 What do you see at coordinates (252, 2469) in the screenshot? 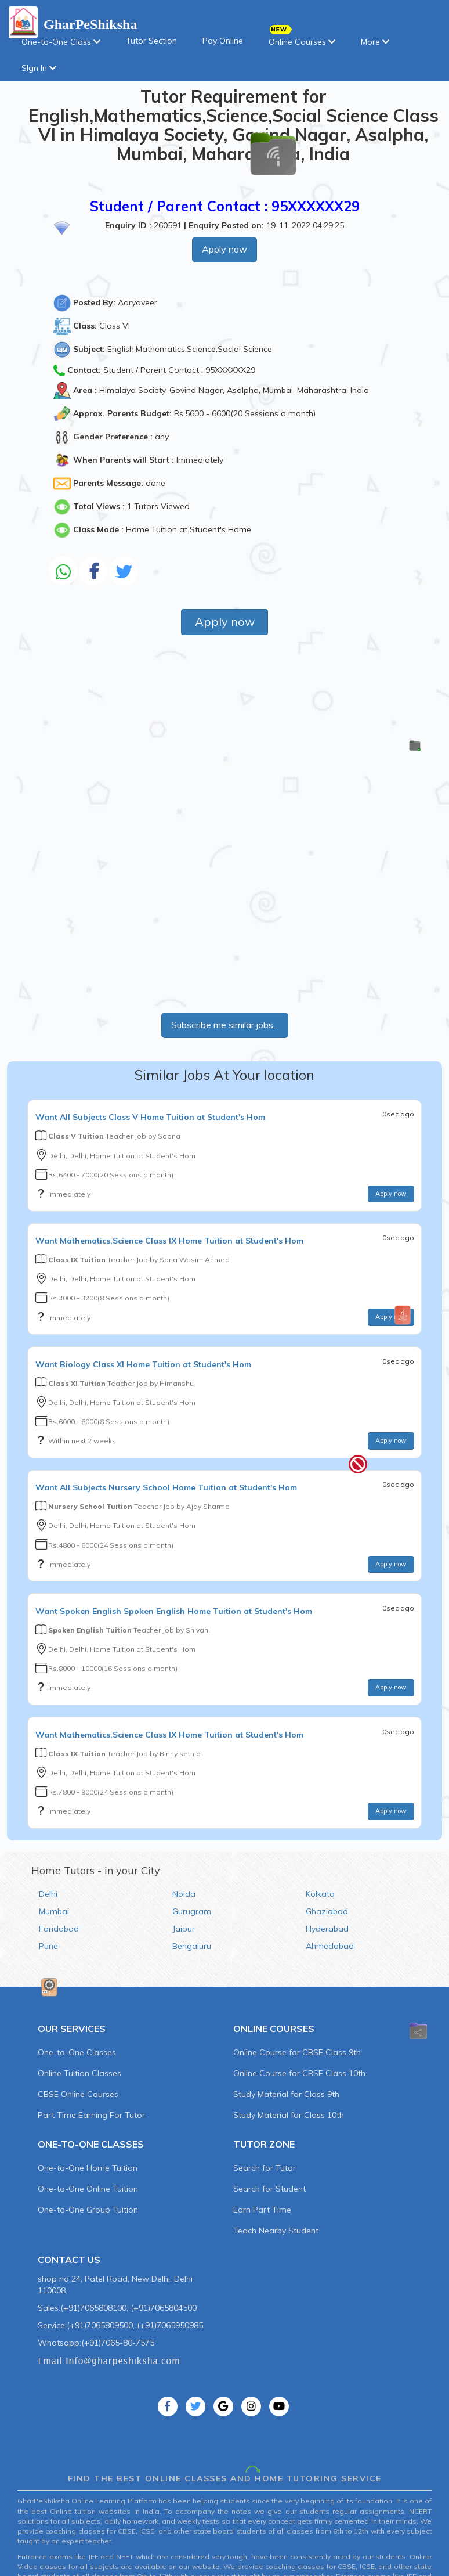
I see `redo the last undone action` at bounding box center [252, 2469].